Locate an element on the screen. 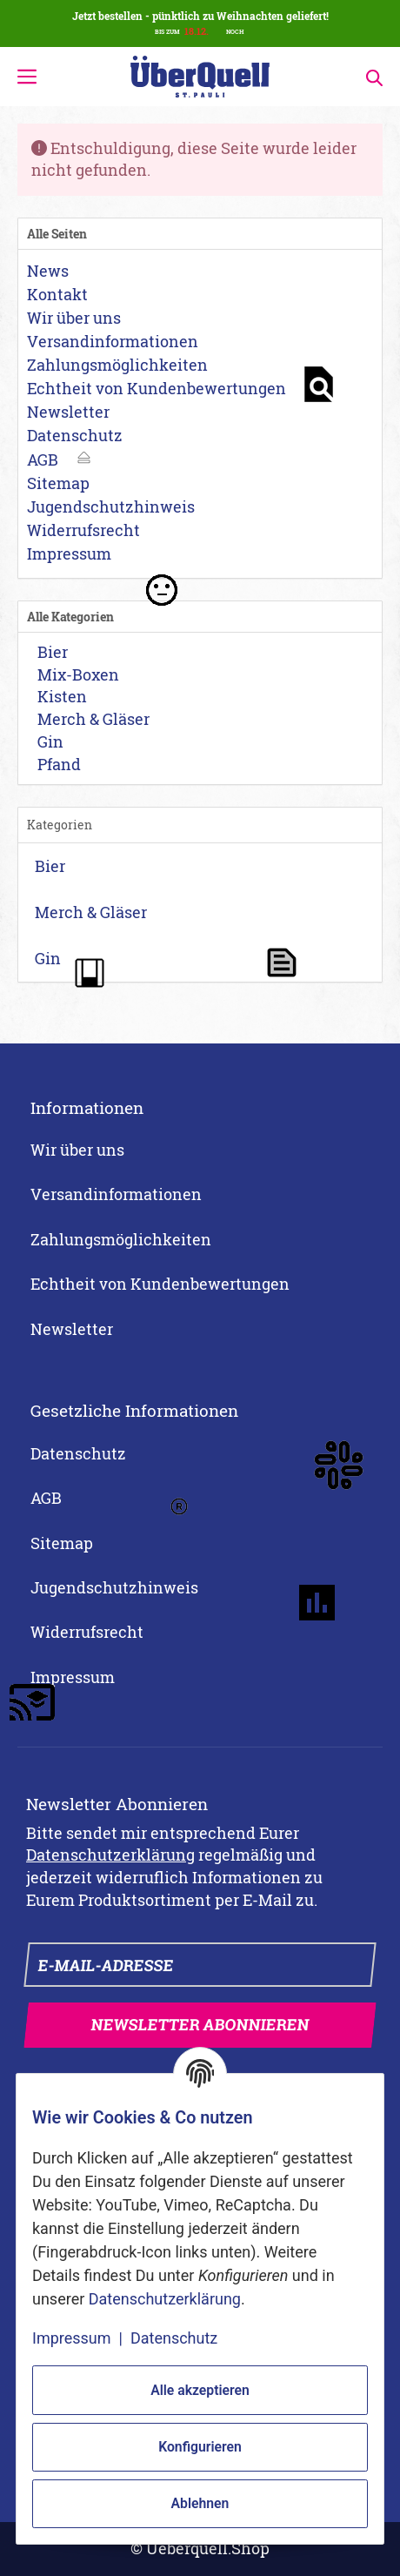  open Slack messaging app is located at coordinates (338, 1465).